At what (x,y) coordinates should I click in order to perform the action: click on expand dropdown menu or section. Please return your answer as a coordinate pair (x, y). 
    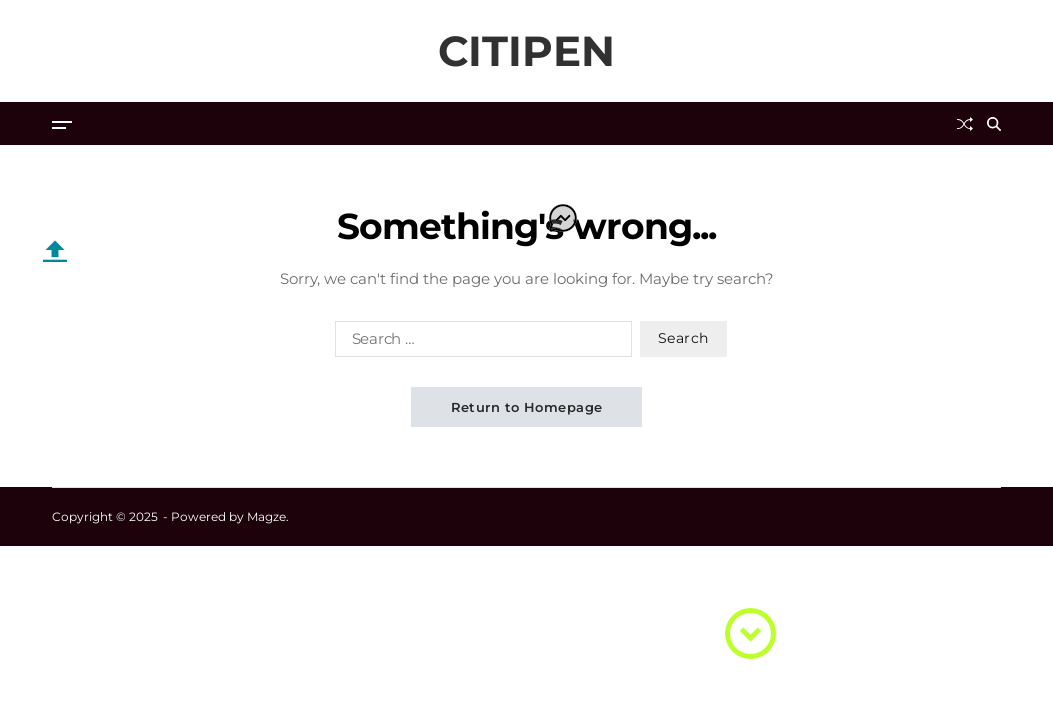
    Looking at the image, I should click on (750, 633).